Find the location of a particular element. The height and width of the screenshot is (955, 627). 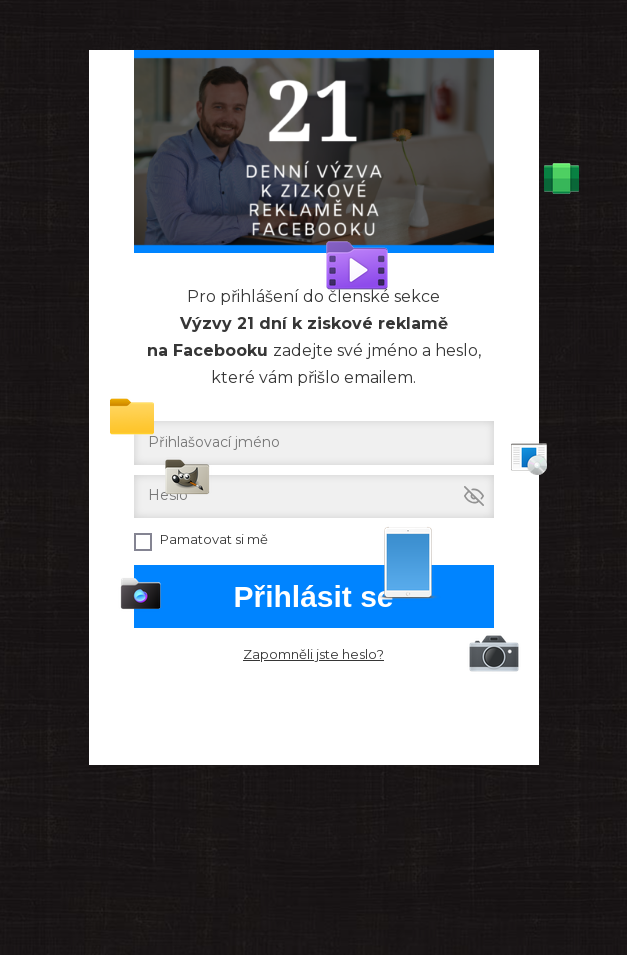

iPad Mini 3 device with cellular connectivity is located at coordinates (408, 556).